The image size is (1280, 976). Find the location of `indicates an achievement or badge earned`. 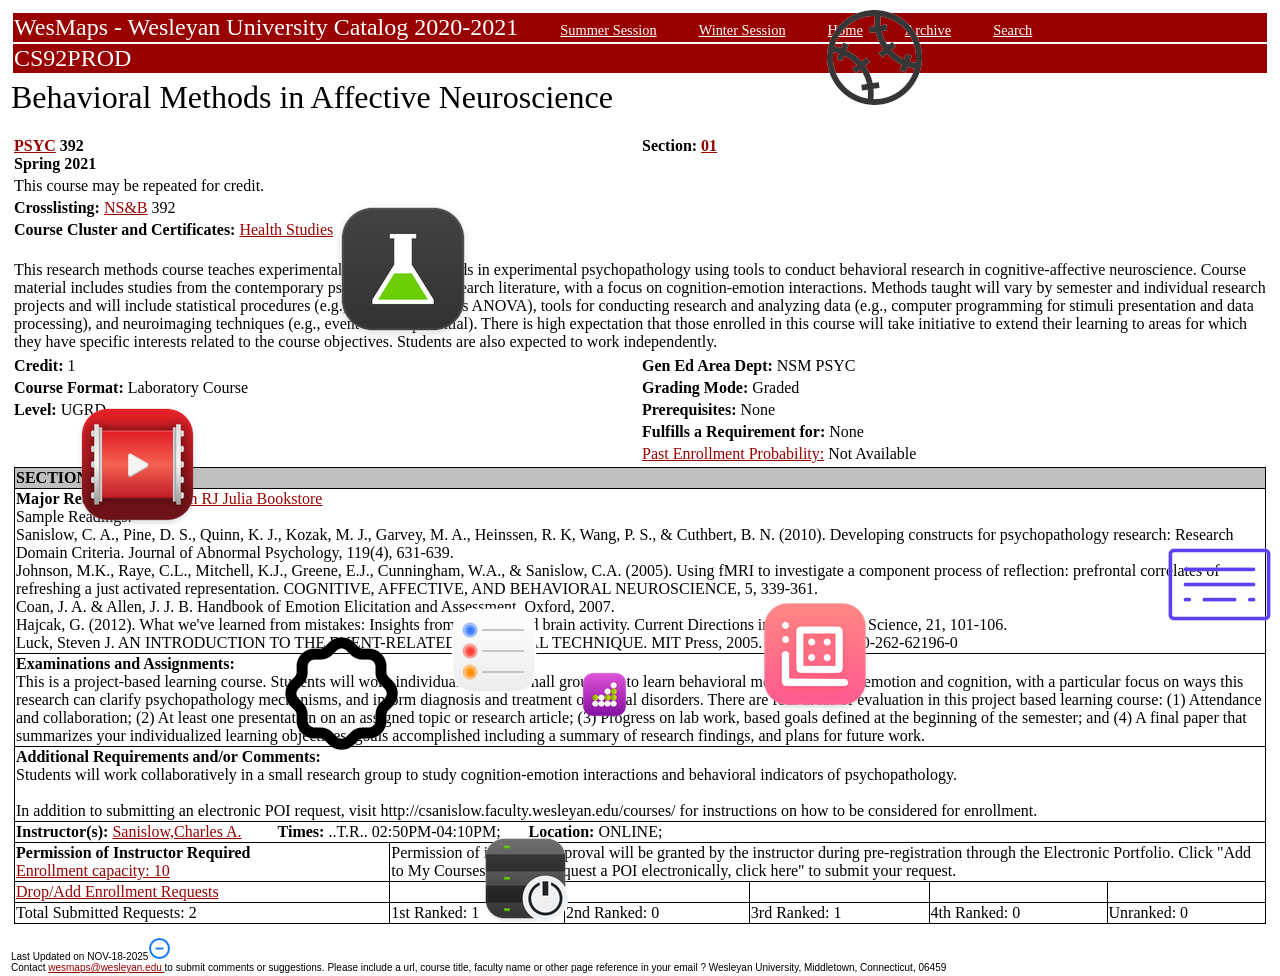

indicates an achievement or badge earned is located at coordinates (341, 693).